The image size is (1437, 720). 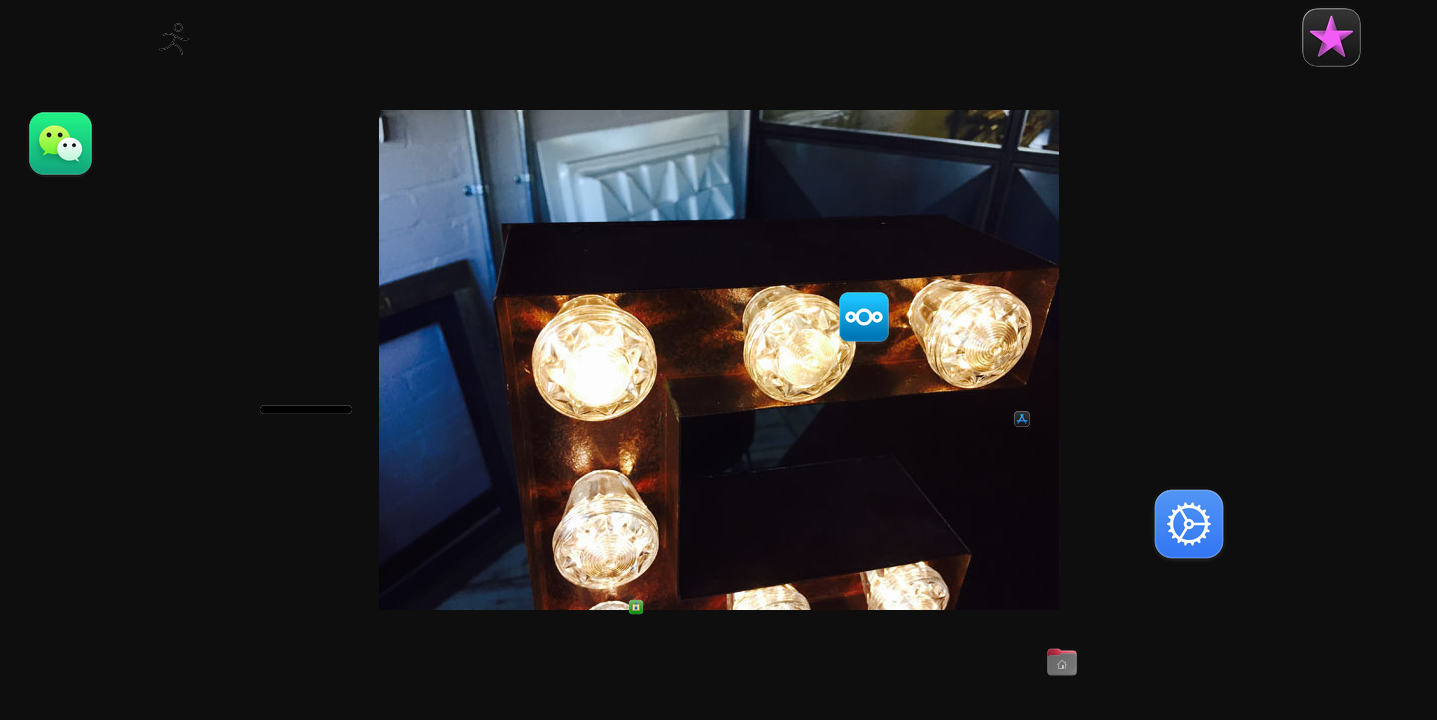 I want to click on access system settings and preferences, so click(x=1189, y=524).